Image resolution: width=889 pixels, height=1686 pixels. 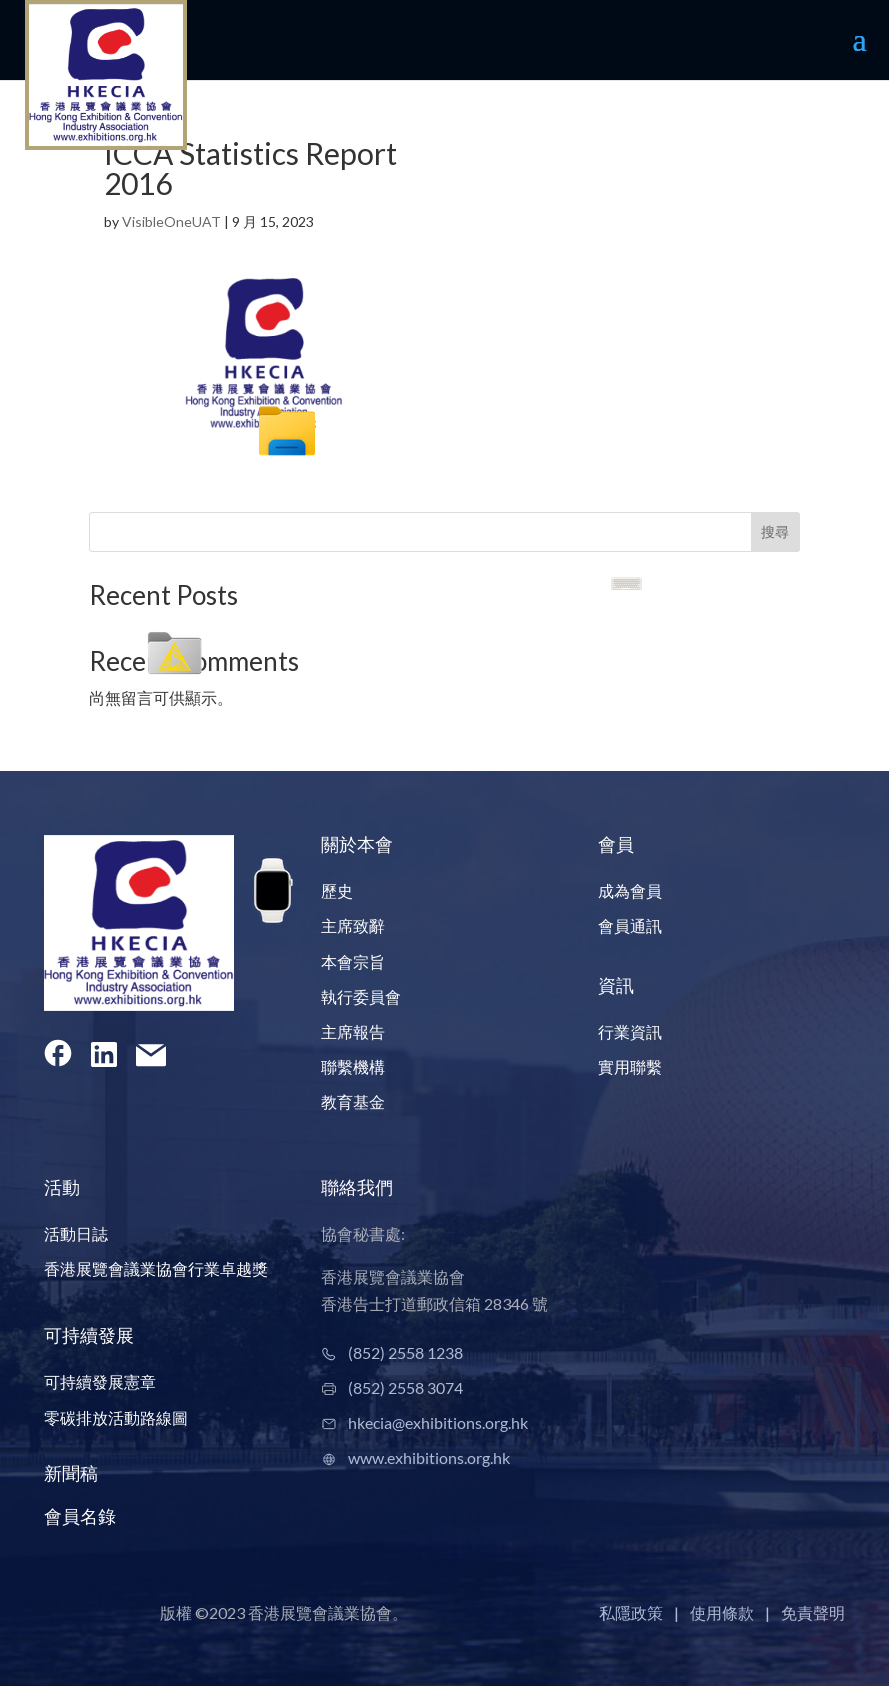 I want to click on apple watch series 5-7 device icon, so click(x=272, y=890).